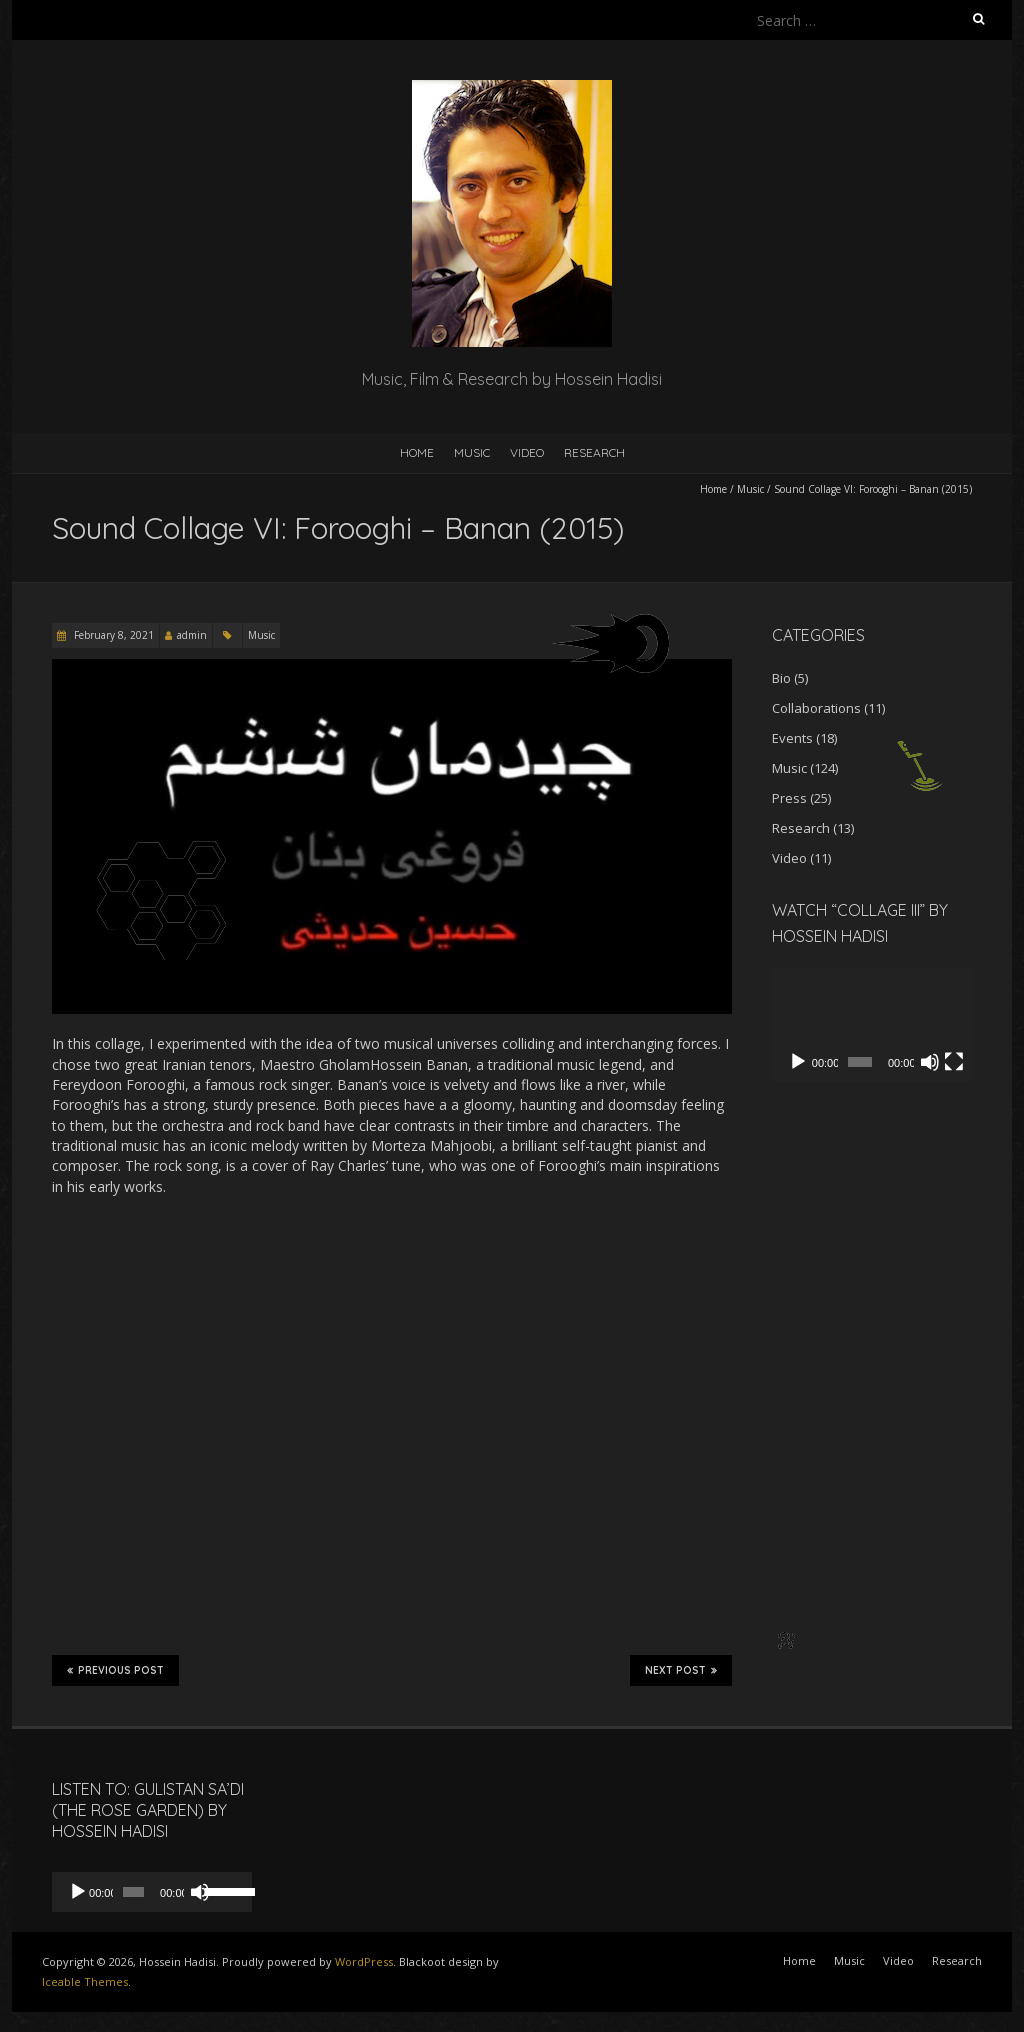  What do you see at coordinates (610, 643) in the screenshot?
I see `fire weapon or use special attack` at bounding box center [610, 643].